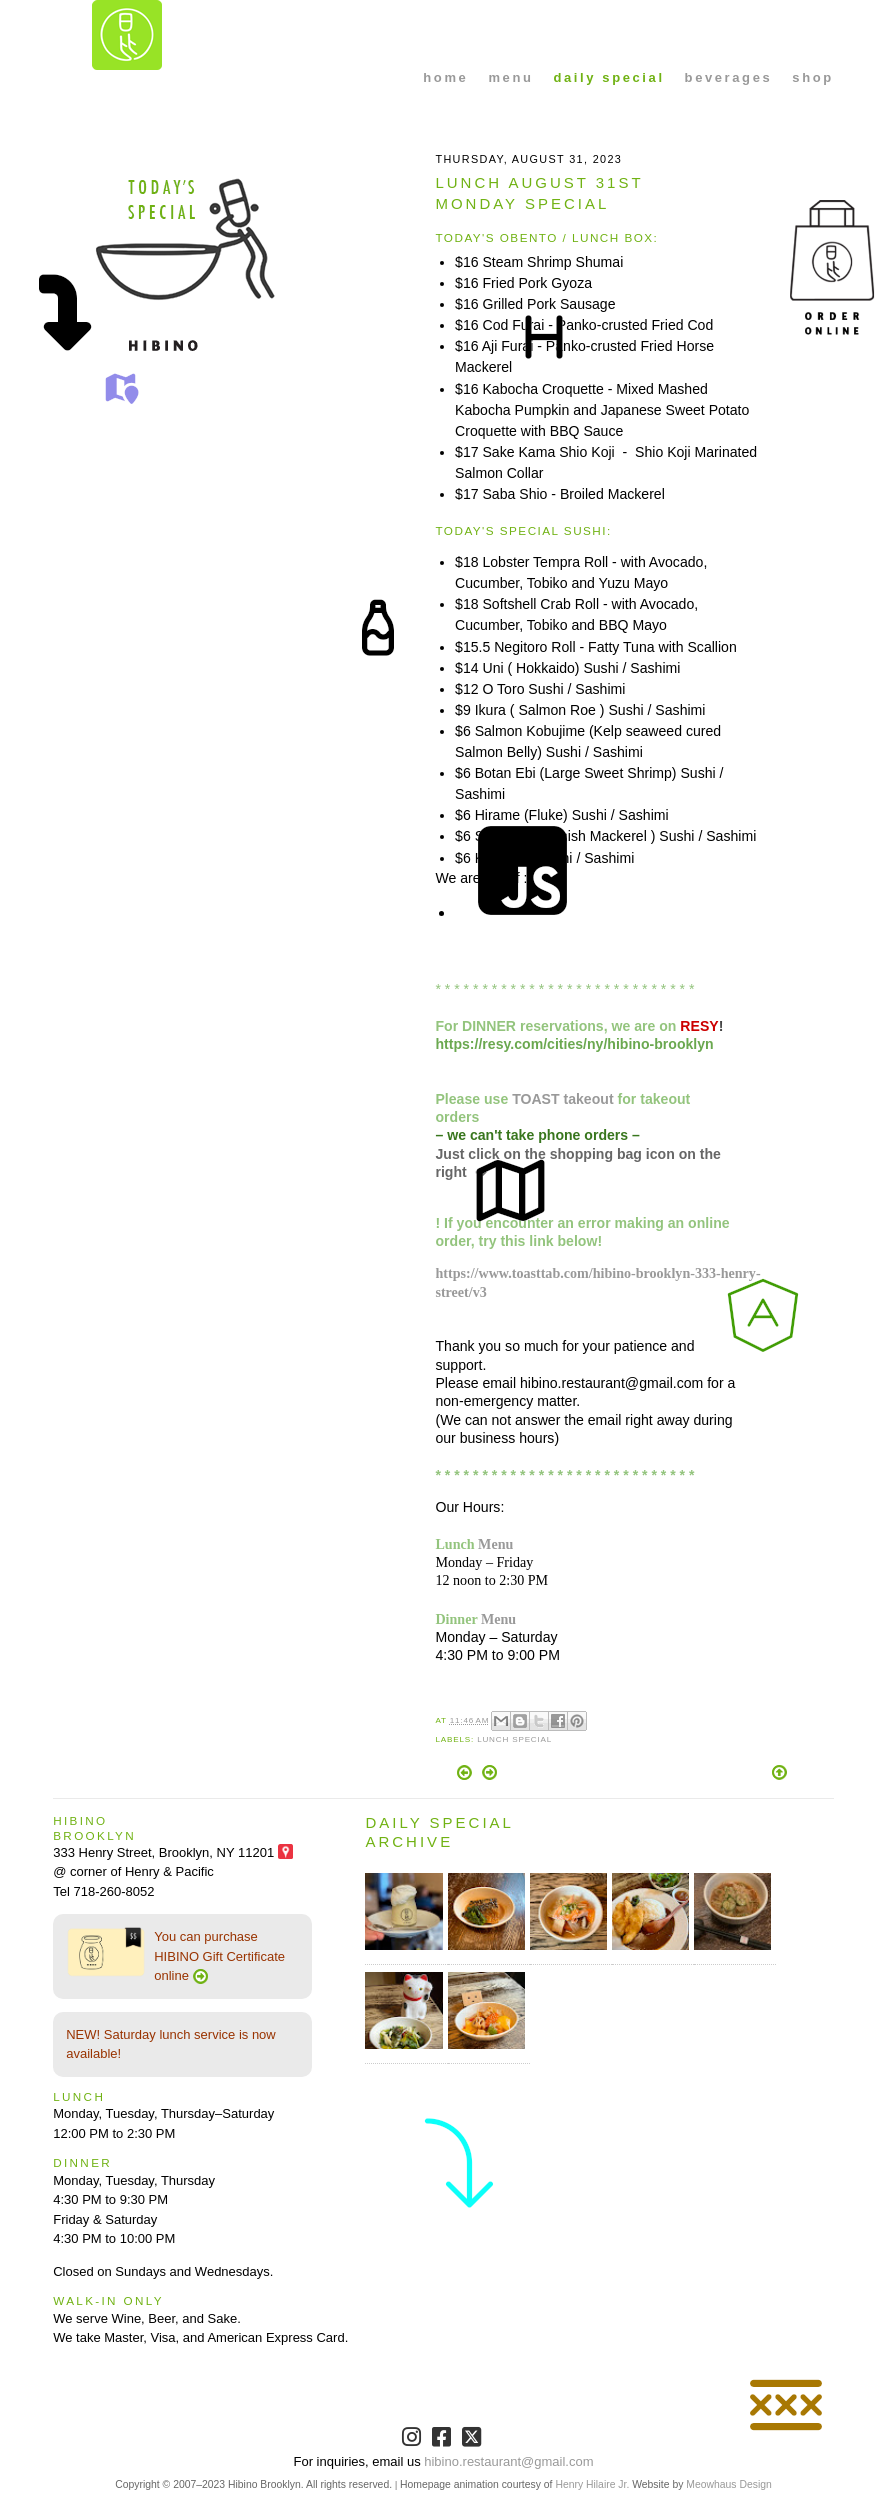  Describe the element at coordinates (786, 2405) in the screenshot. I see `delete multiple selected items` at that location.